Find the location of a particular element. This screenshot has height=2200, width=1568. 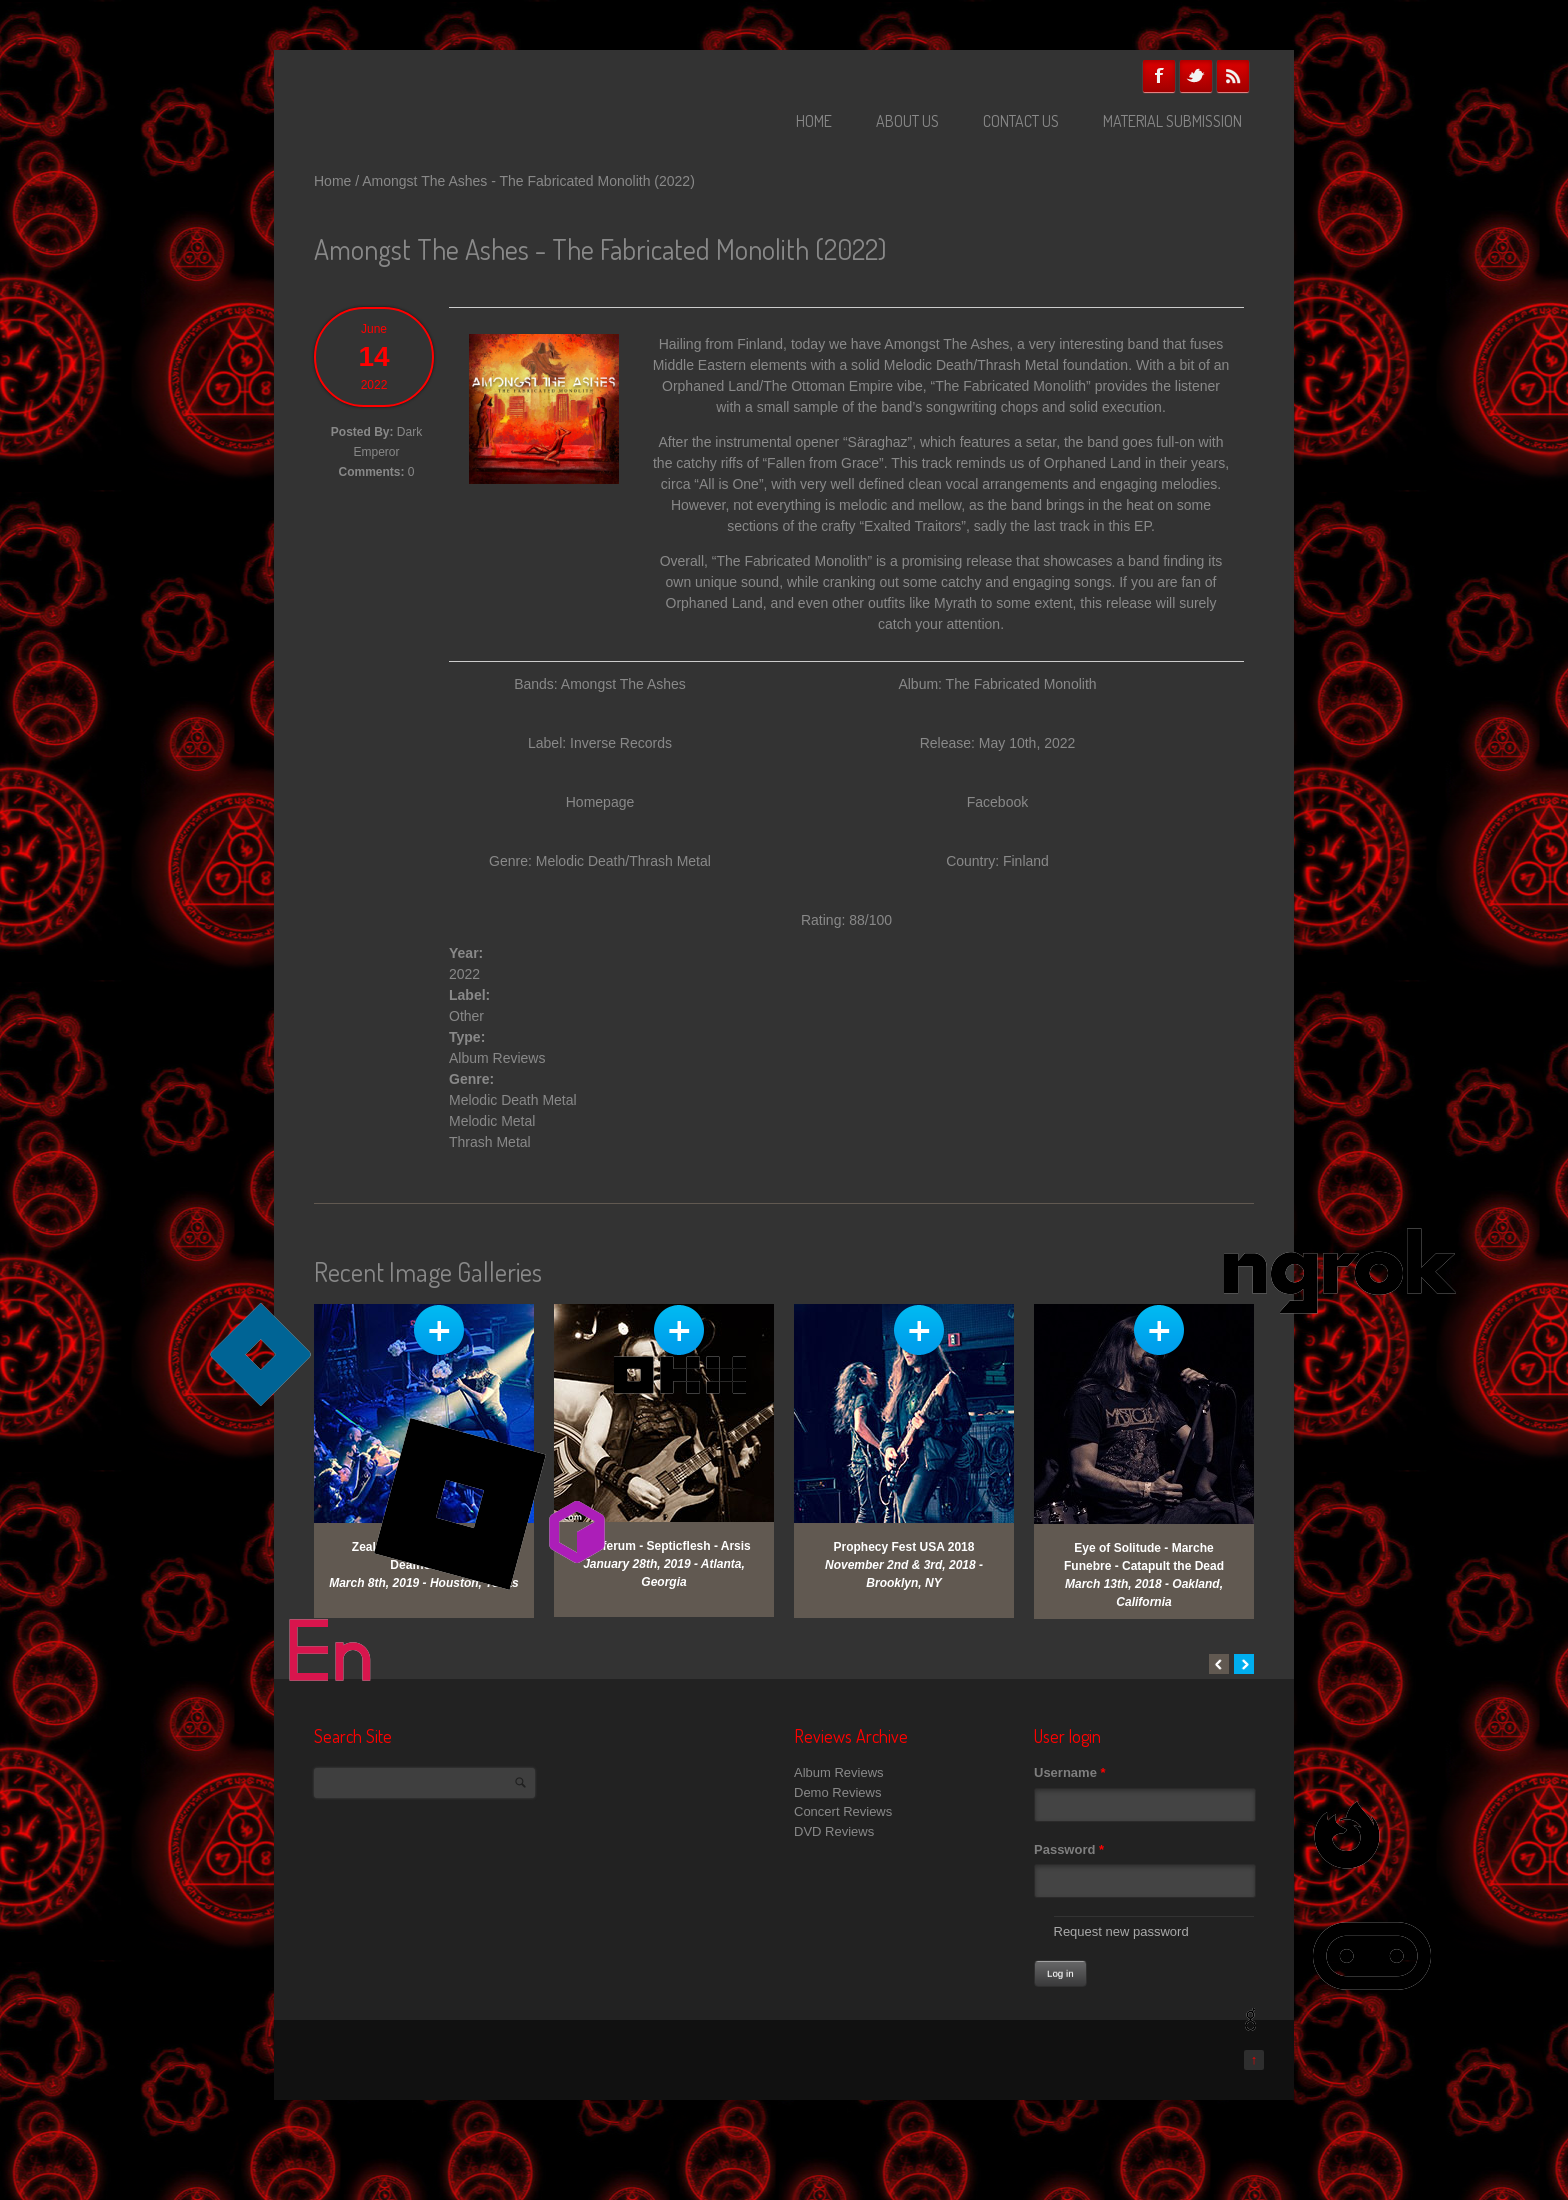

ngrok service integration or connection is located at coordinates (1340, 1271).